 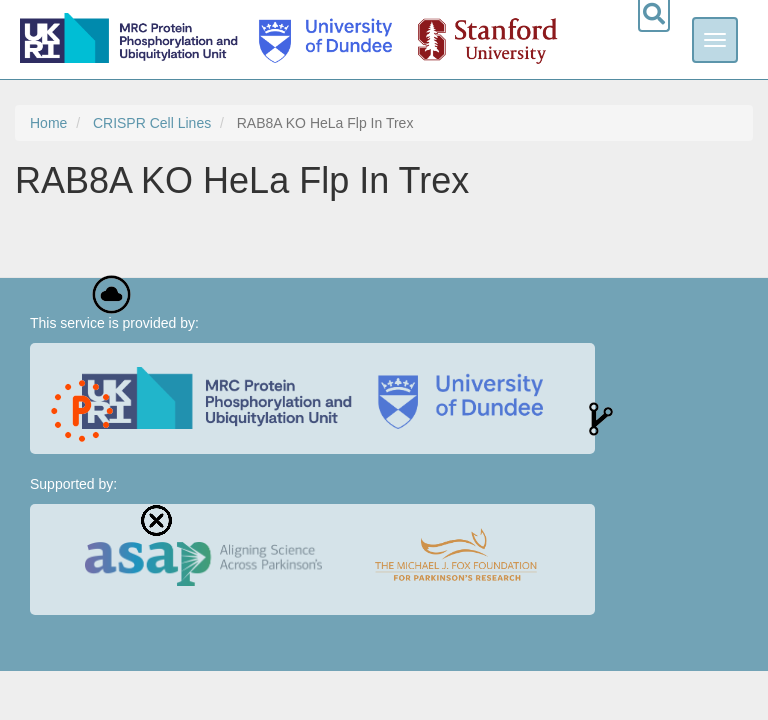 What do you see at coordinates (82, 411) in the screenshot?
I see `indicates parking availability or location` at bounding box center [82, 411].